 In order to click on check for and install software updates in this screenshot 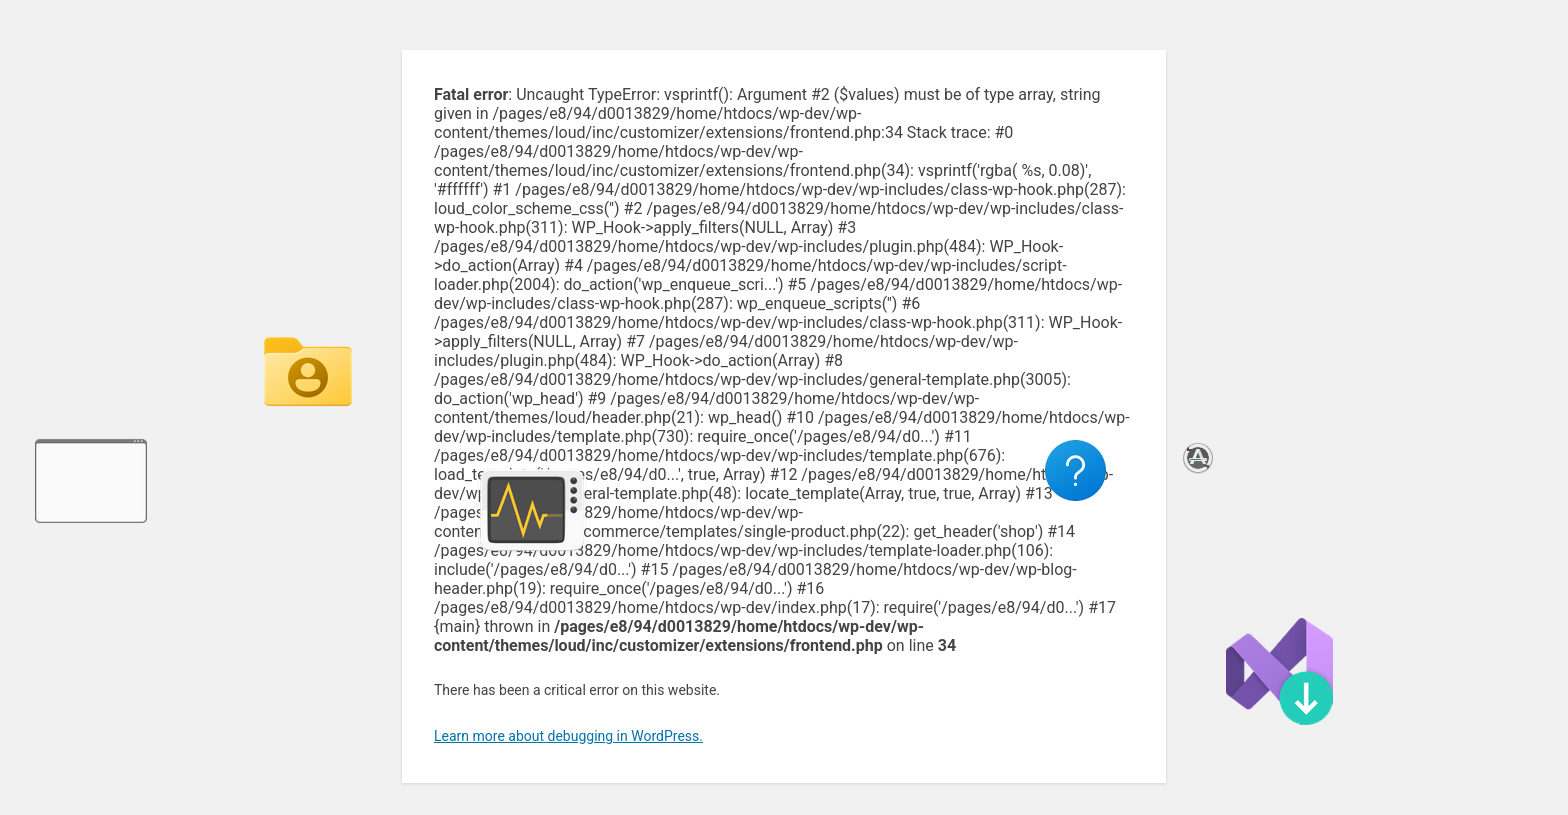, I will do `click(1198, 458)`.